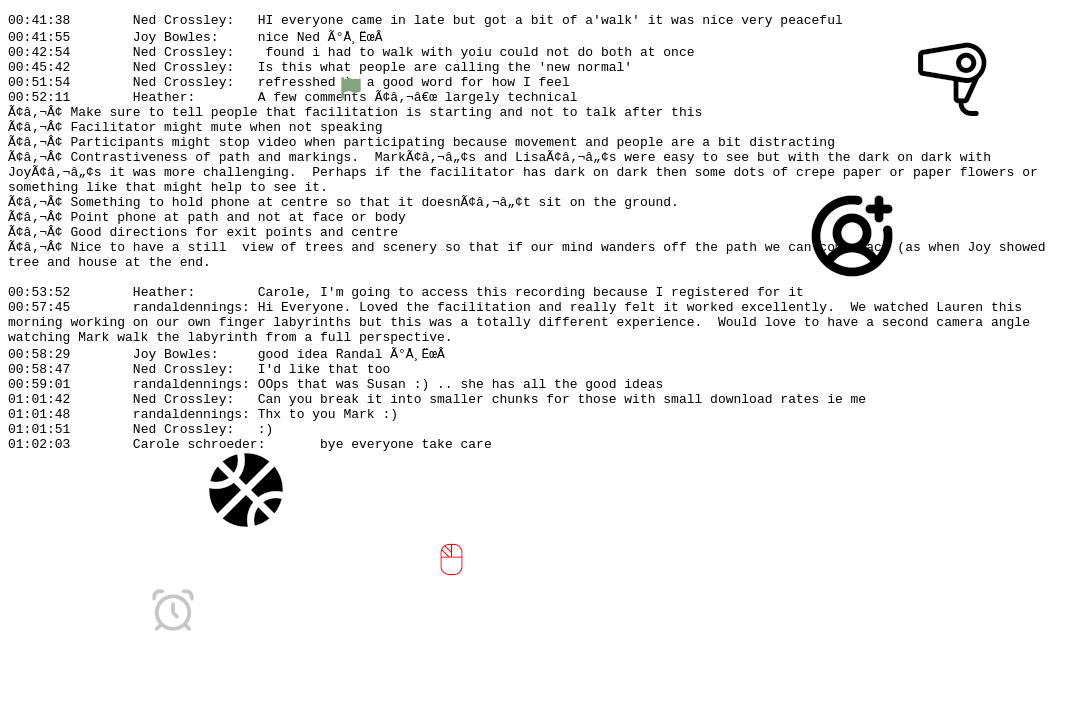 This screenshot has height=720, width=1074. What do you see at coordinates (953, 75) in the screenshot?
I see `hair styling or salon services` at bounding box center [953, 75].